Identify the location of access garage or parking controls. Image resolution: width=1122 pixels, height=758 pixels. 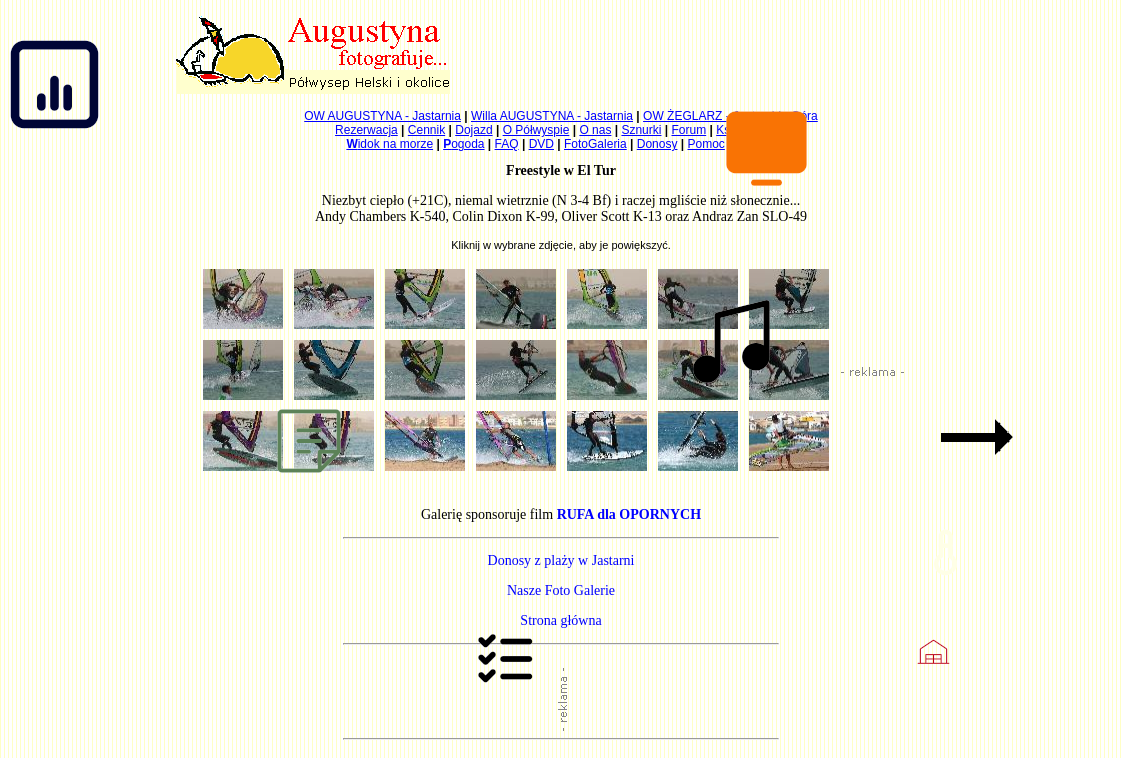
(933, 653).